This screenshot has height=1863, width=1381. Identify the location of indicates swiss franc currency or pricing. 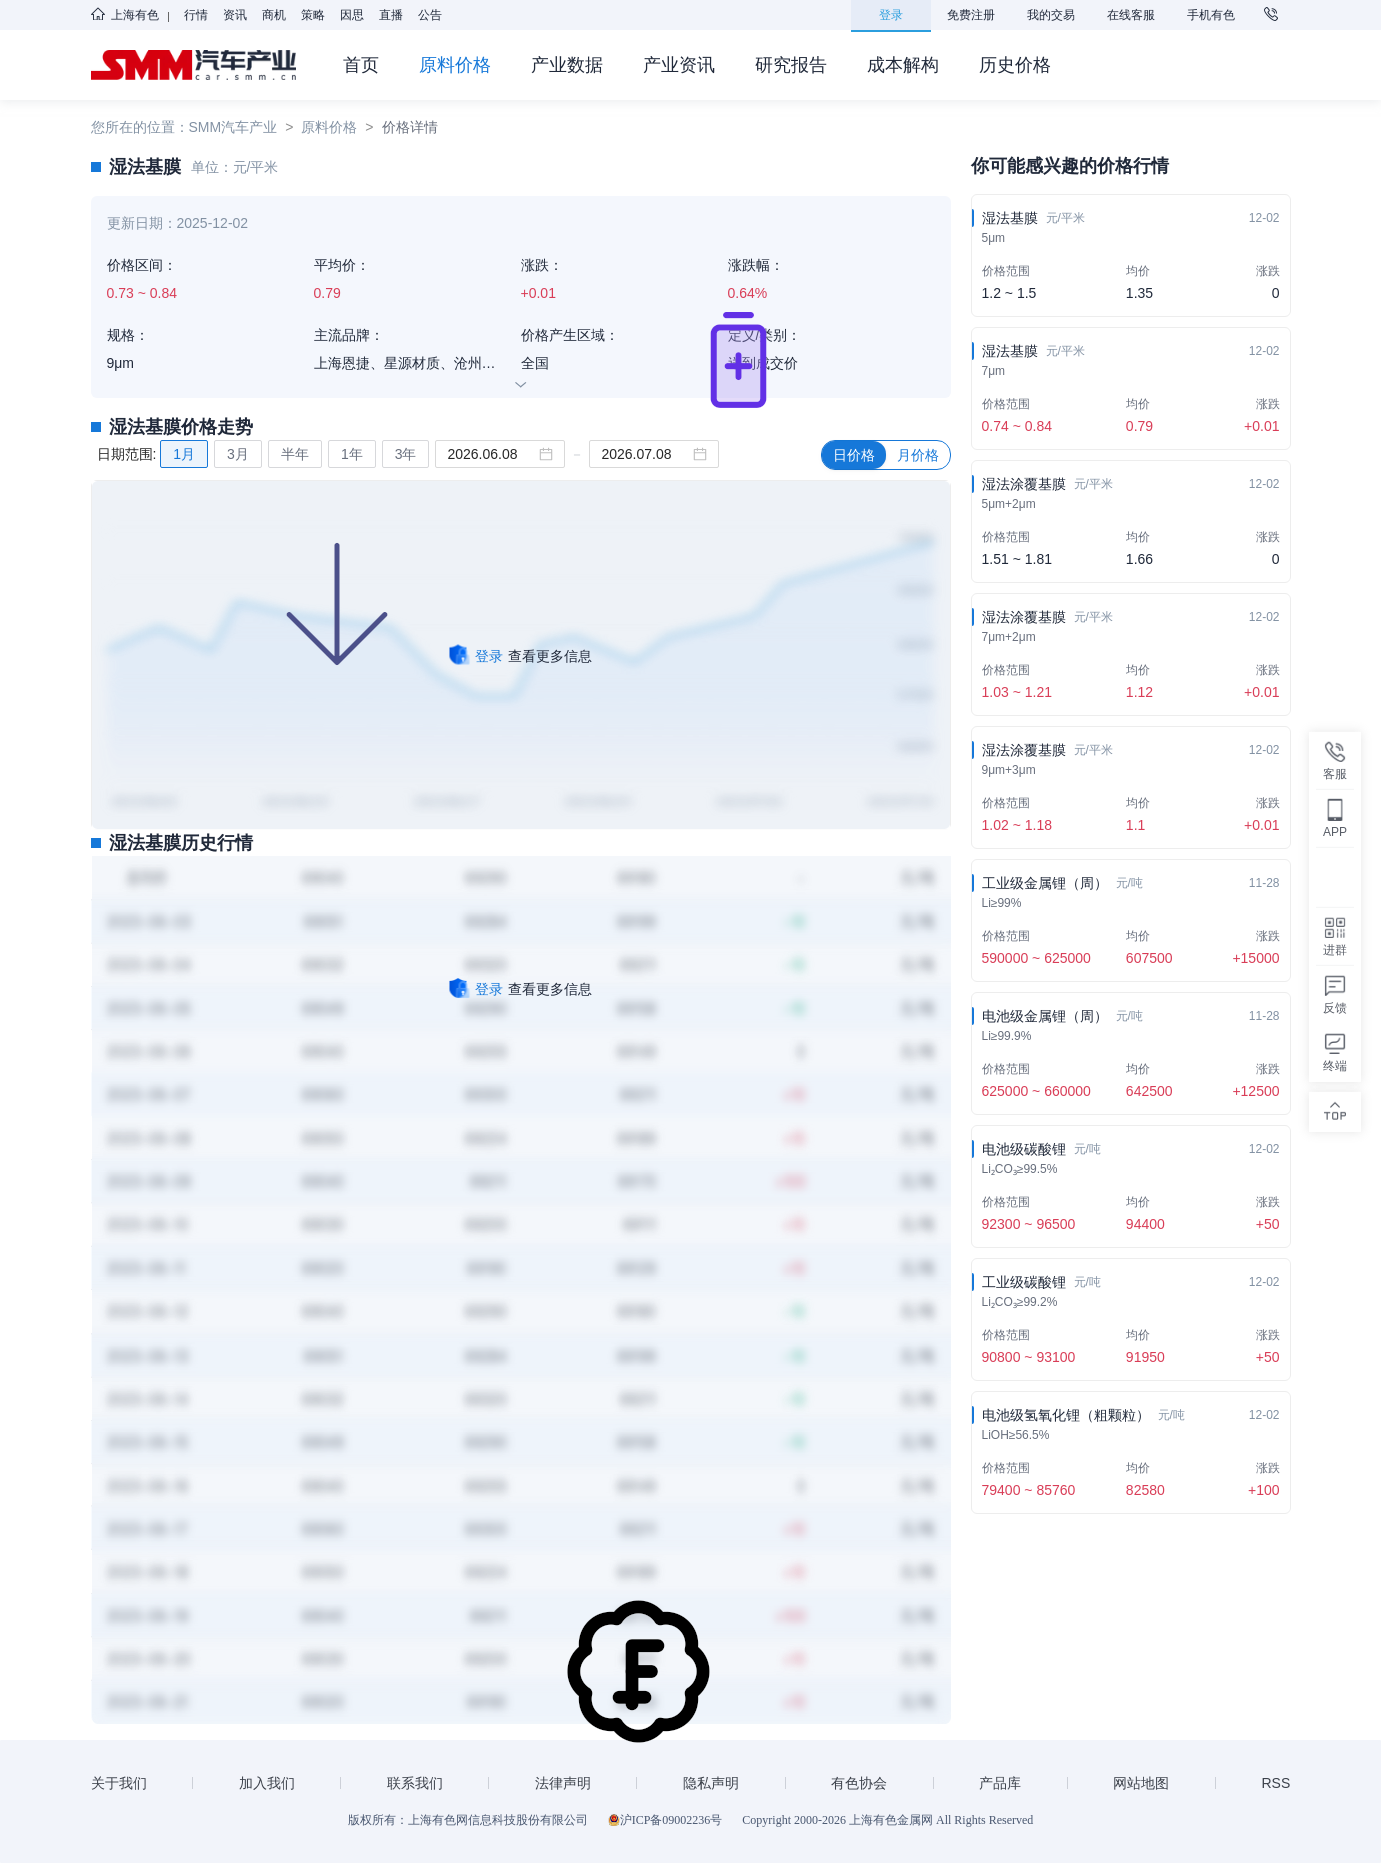
(638, 1671).